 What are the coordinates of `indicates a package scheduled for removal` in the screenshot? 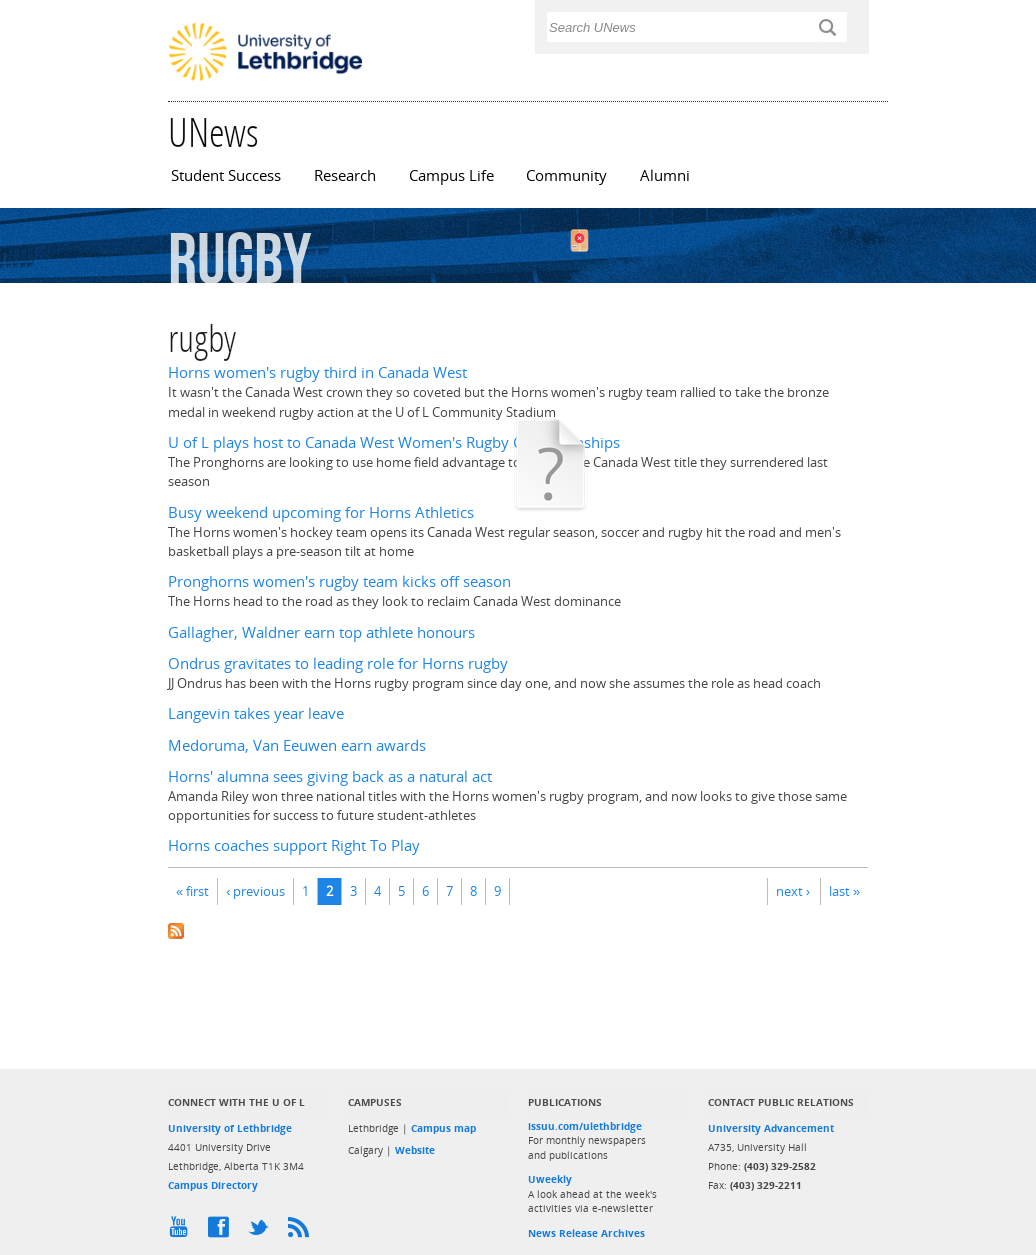 It's located at (579, 240).